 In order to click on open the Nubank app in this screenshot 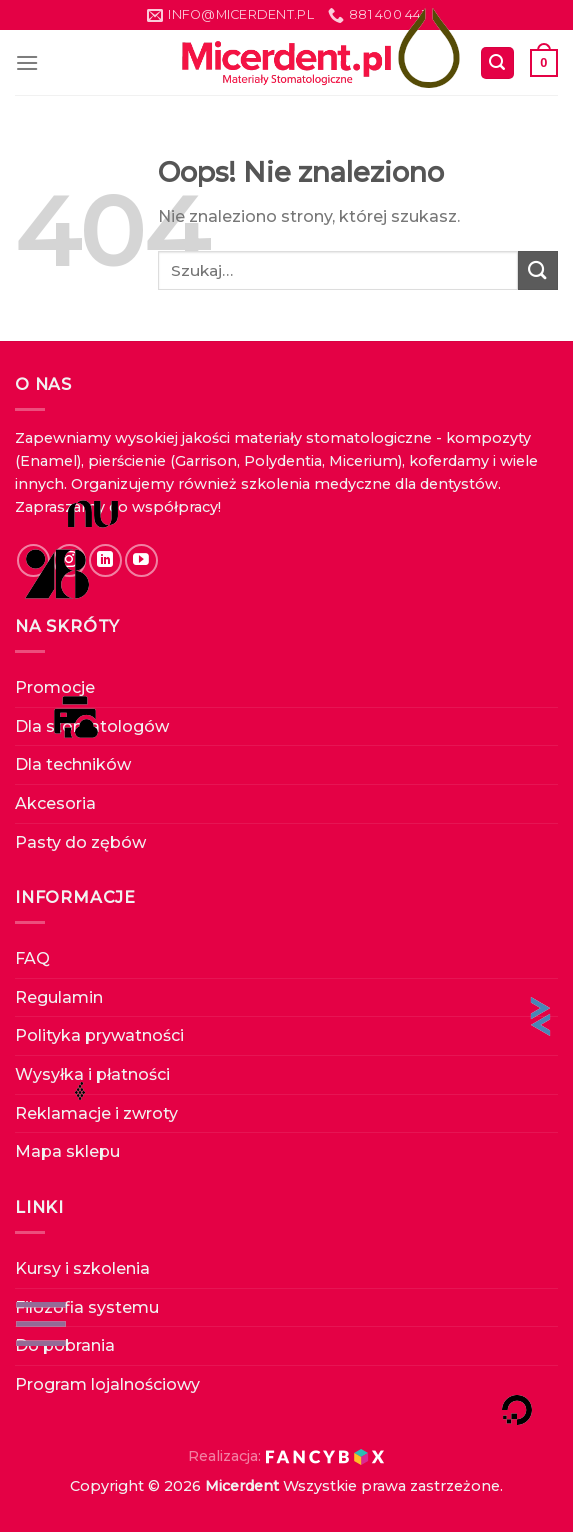, I will do `click(93, 514)`.